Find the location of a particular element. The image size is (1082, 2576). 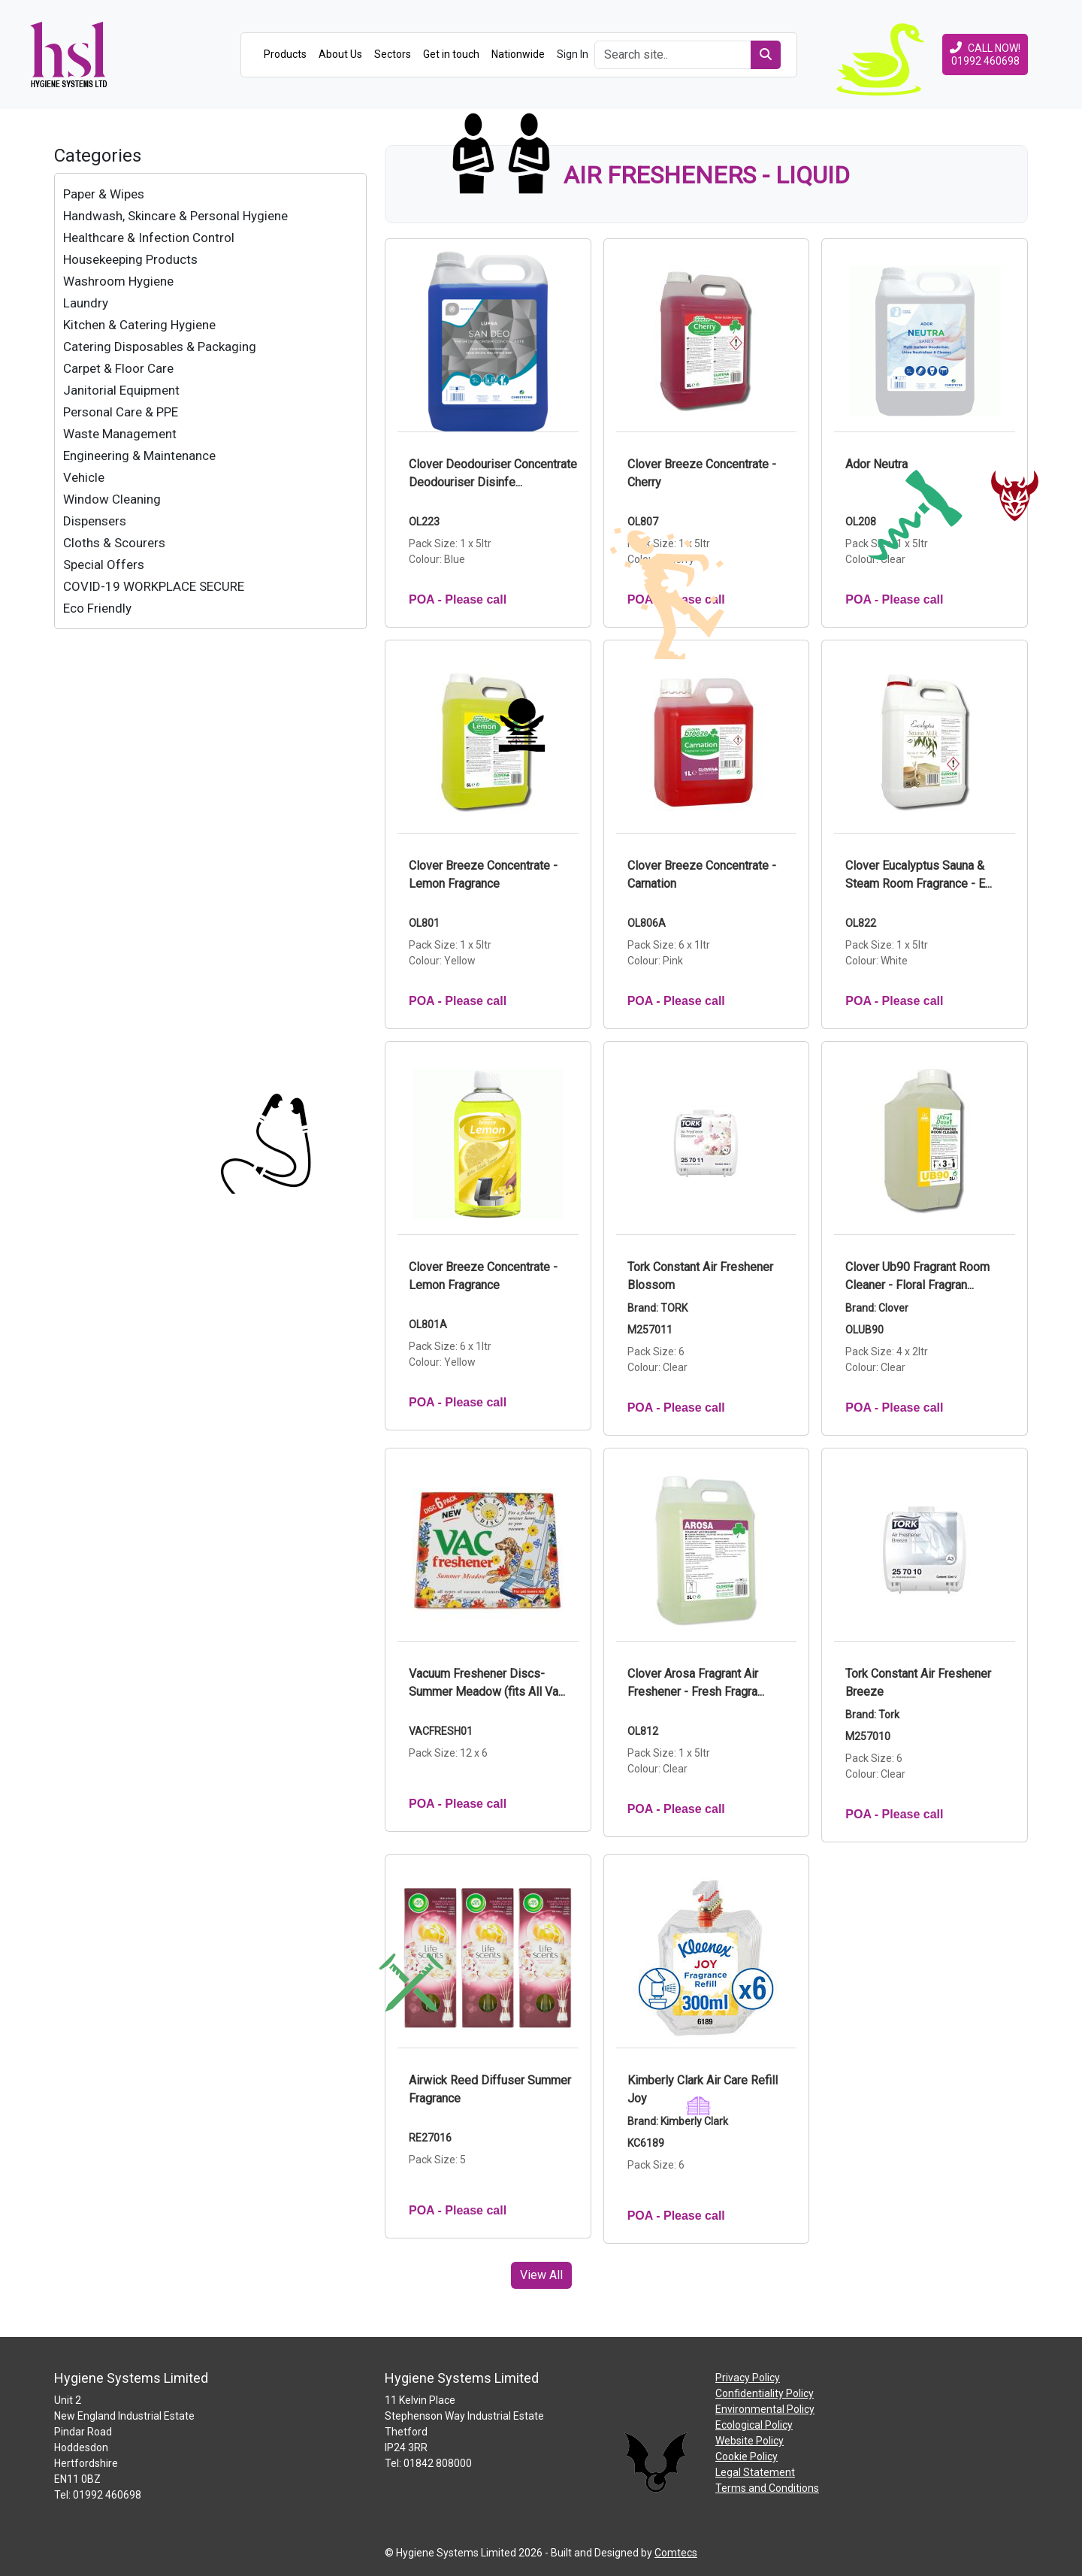

crafting or construction materials in a game inventory is located at coordinates (411, 1981).